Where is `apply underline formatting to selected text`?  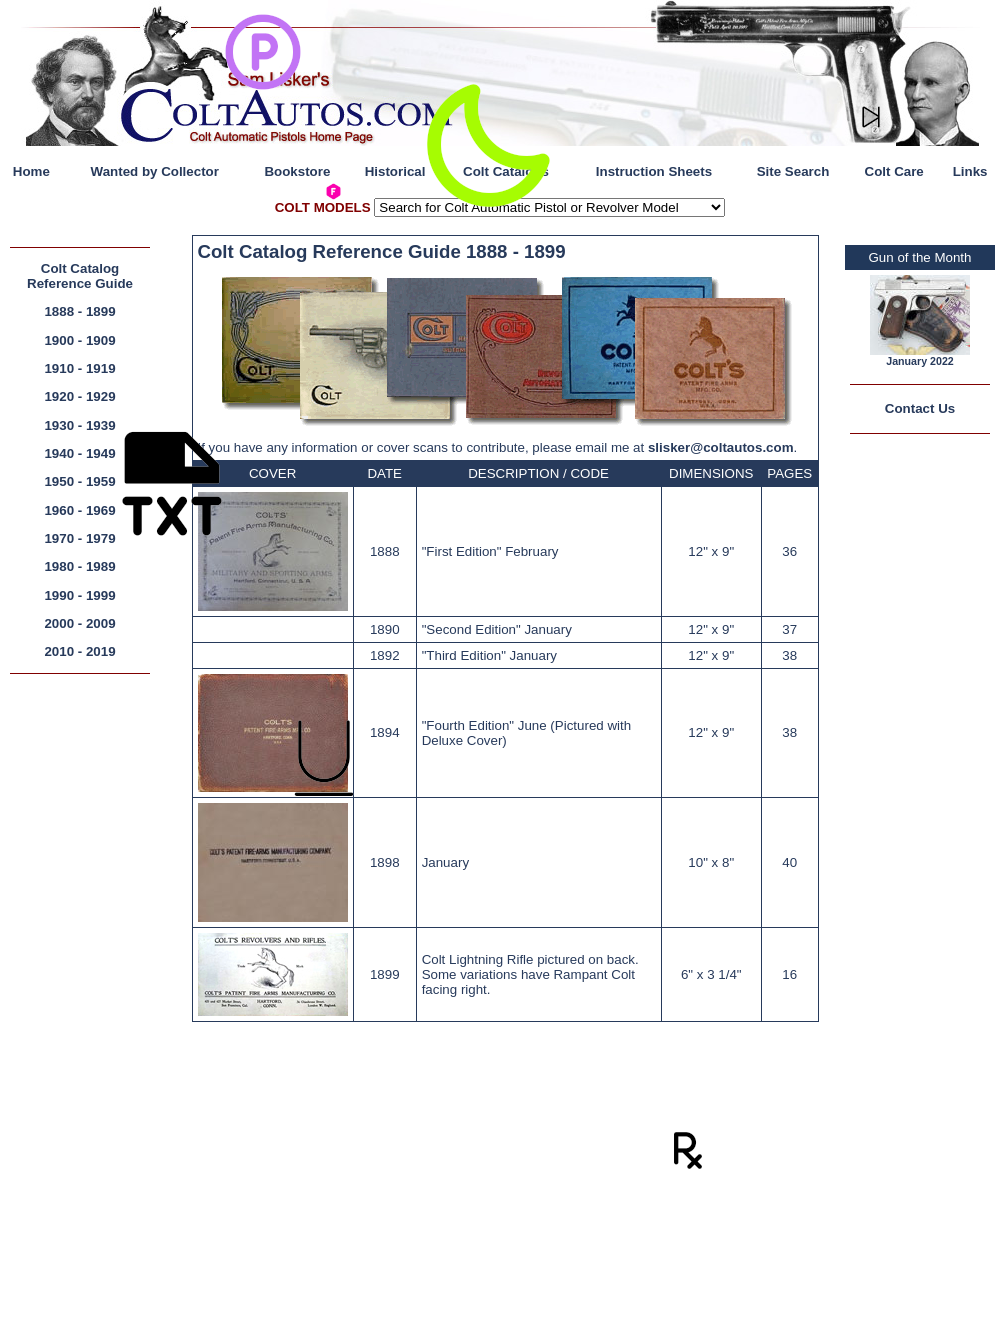
apply underline formatting to selected text is located at coordinates (324, 753).